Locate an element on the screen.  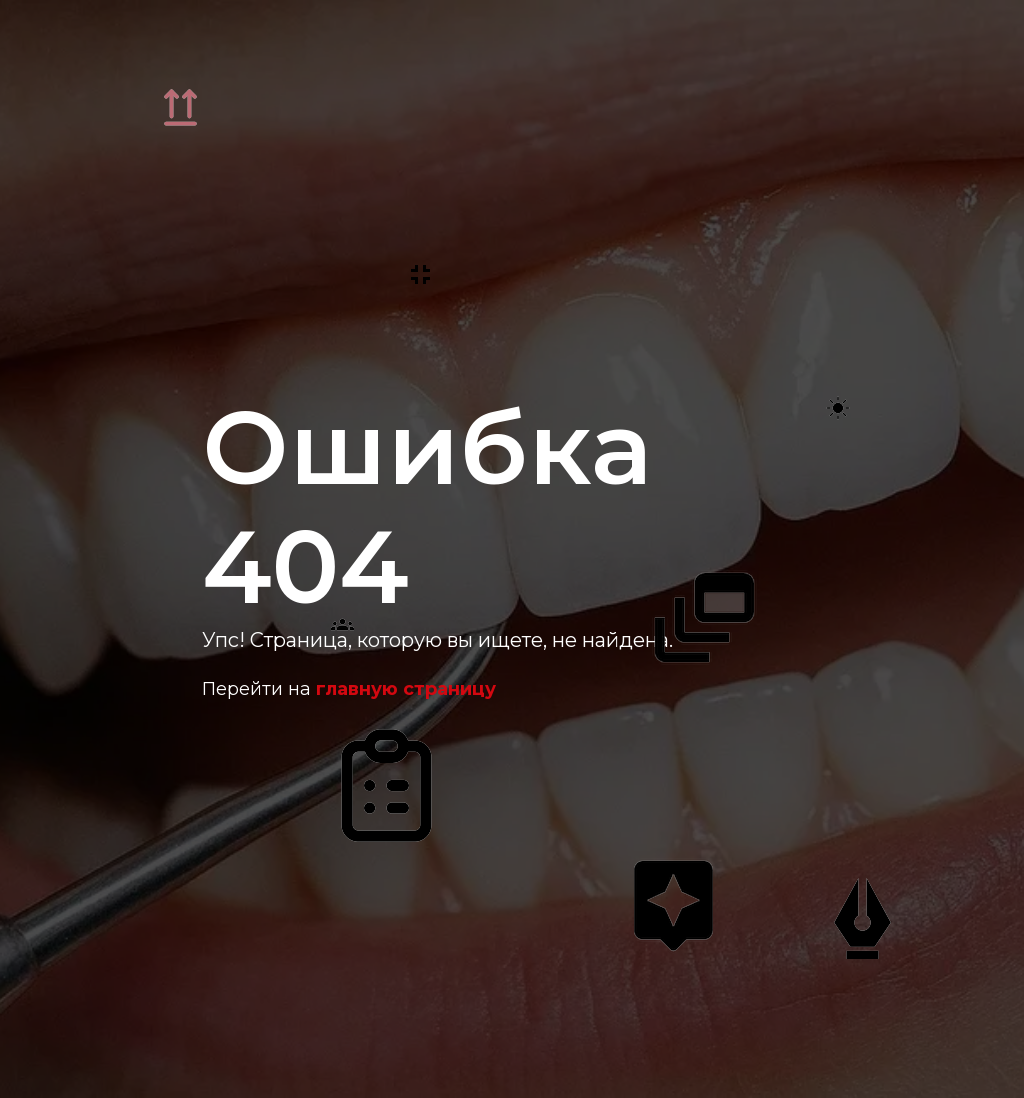
view or manage groups is located at coordinates (342, 624).